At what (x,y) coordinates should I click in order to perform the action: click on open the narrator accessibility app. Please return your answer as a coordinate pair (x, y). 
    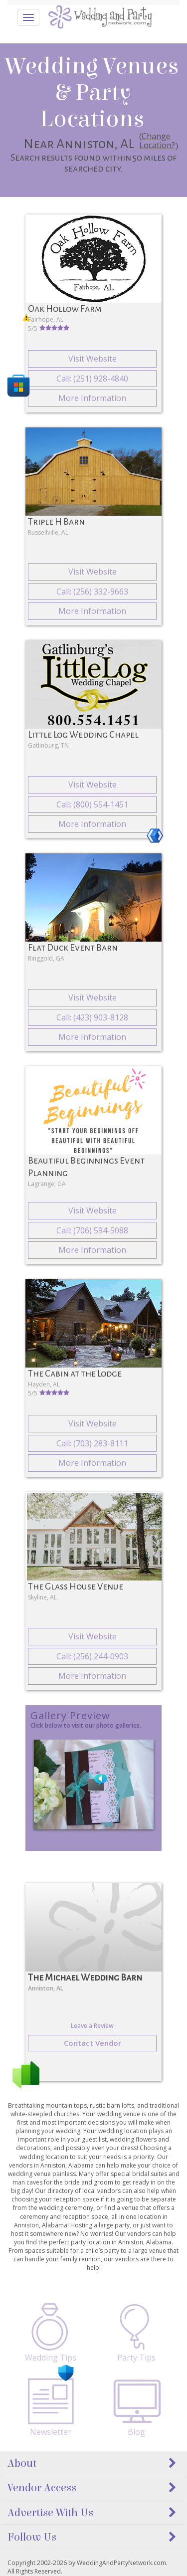
    Looking at the image, I should click on (97, 1783).